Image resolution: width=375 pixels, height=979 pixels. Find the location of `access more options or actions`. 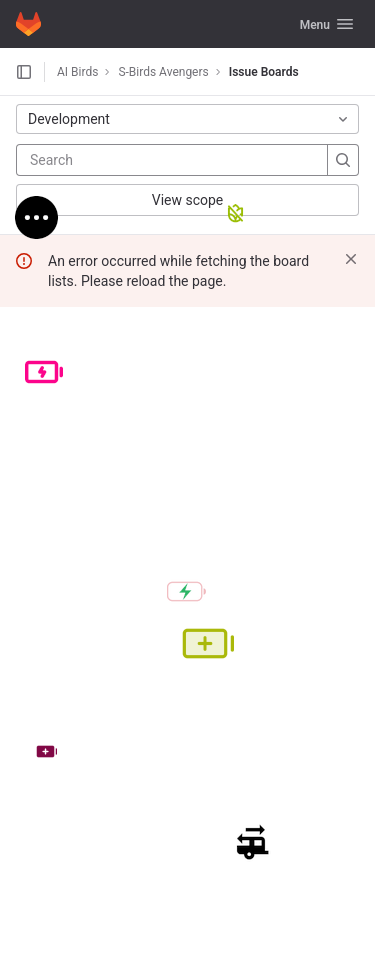

access more options or actions is located at coordinates (36, 217).